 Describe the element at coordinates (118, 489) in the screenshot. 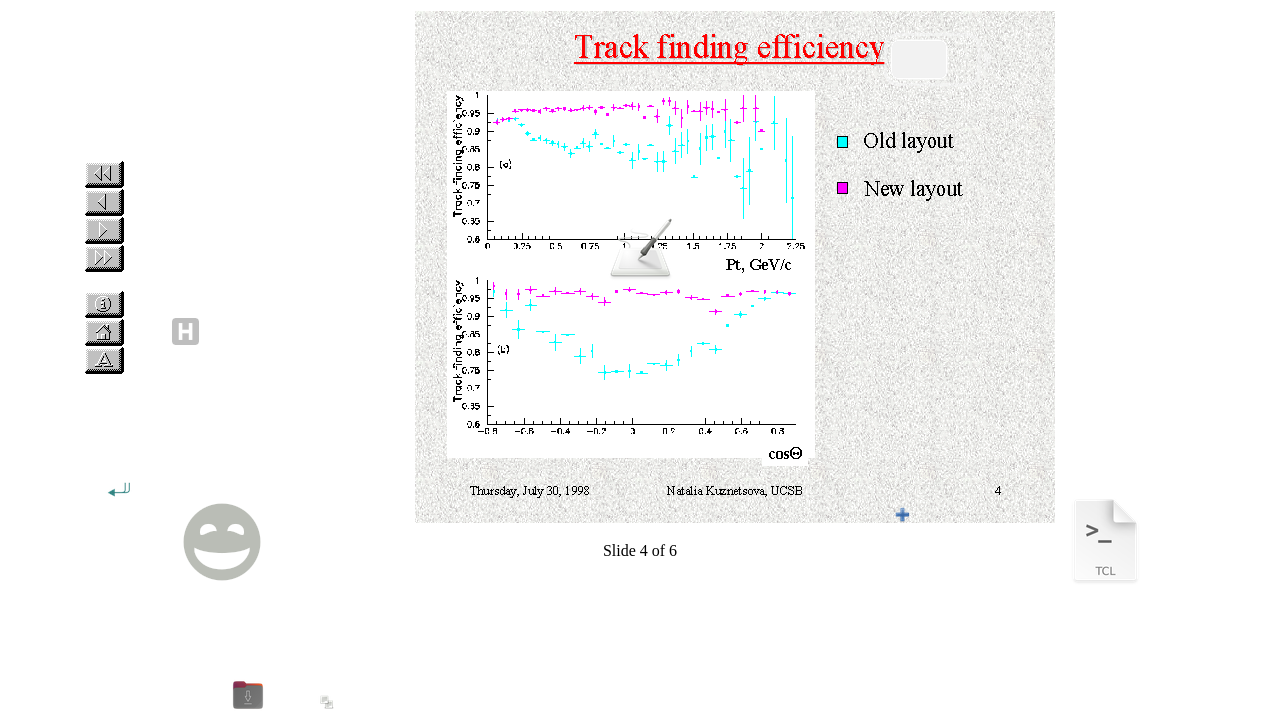

I see `reply to all recipients of an email` at that location.